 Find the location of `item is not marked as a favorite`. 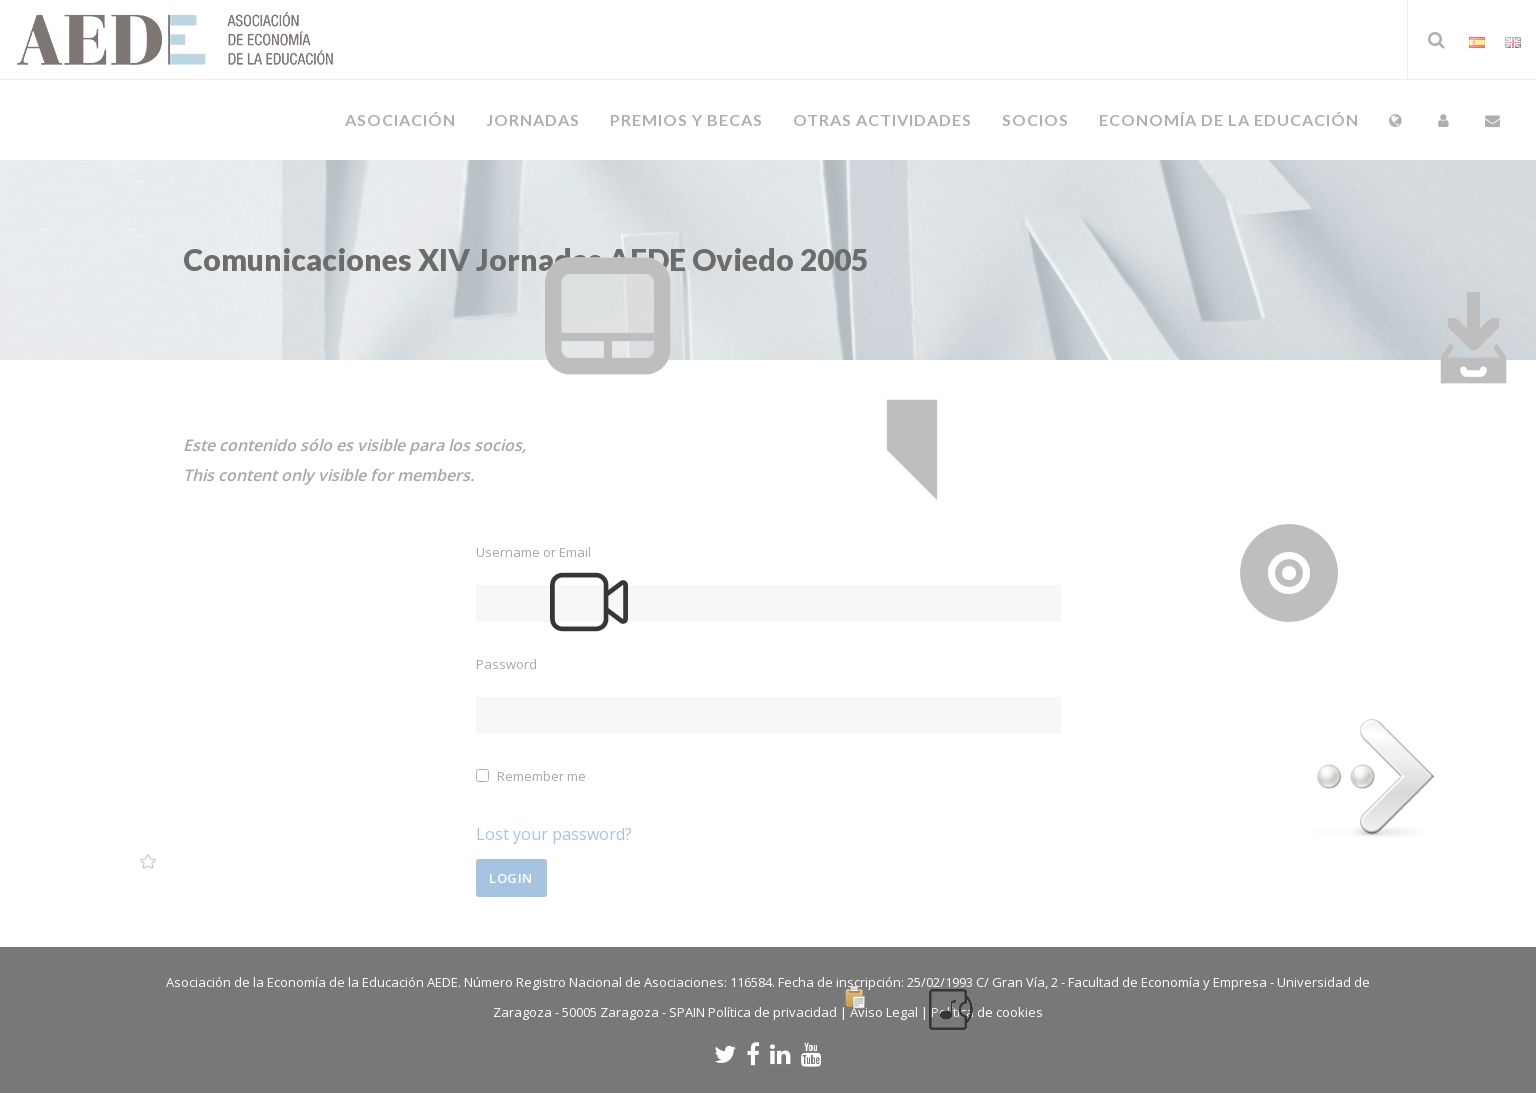

item is not marked as a favorite is located at coordinates (148, 862).